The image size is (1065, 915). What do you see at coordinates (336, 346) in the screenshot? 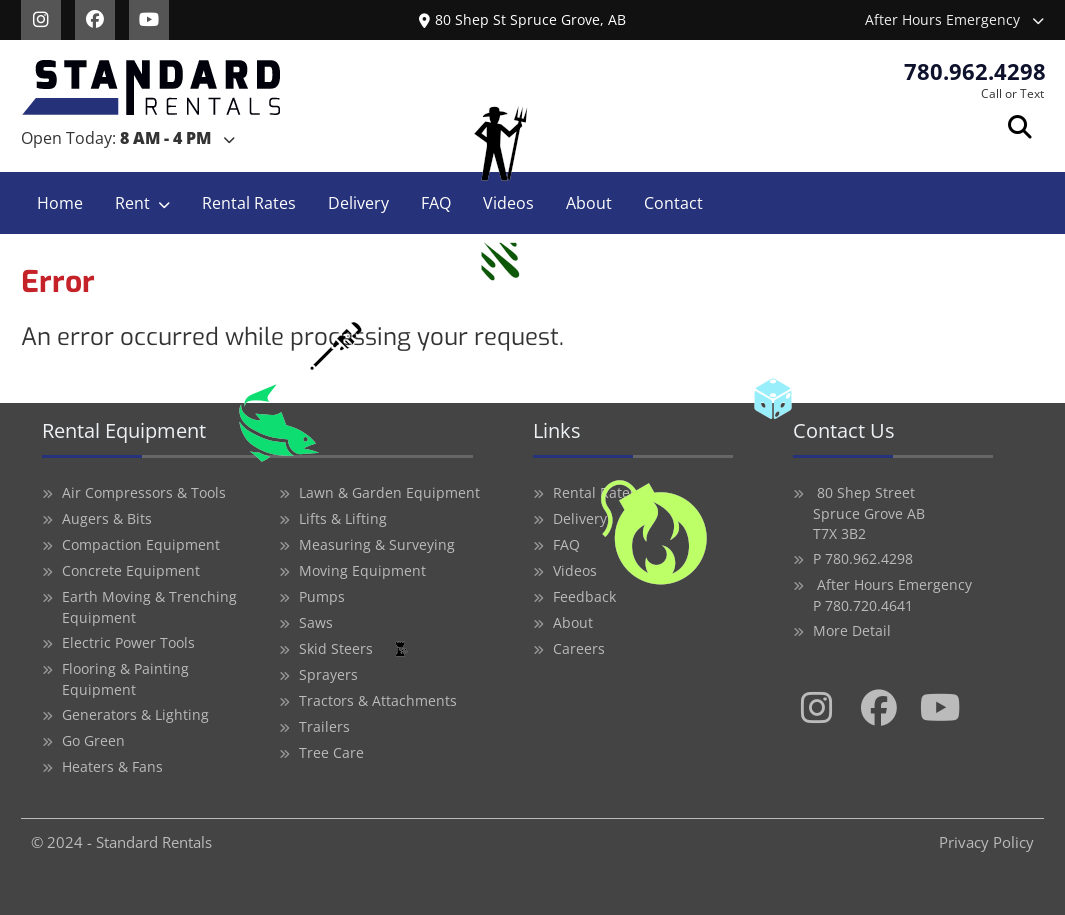
I see `access settings or configuration options` at bounding box center [336, 346].